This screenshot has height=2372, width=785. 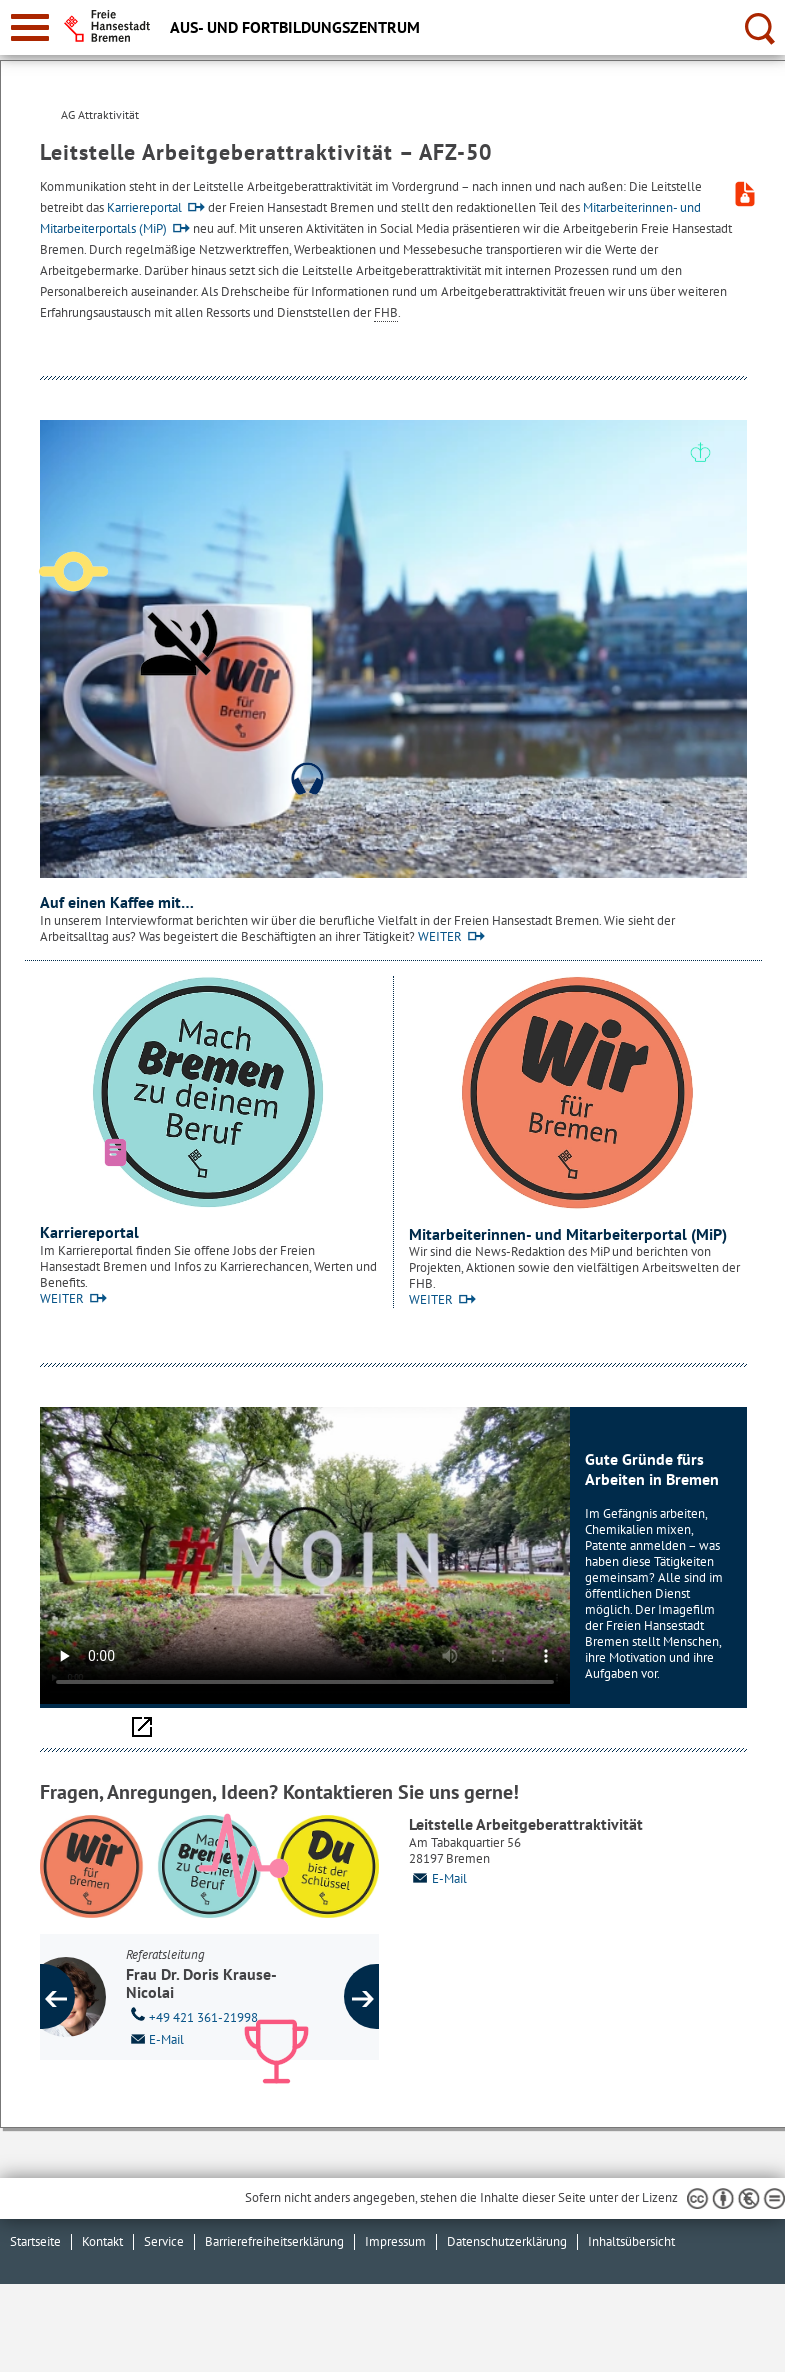 What do you see at coordinates (276, 2051) in the screenshot?
I see `view achievements or awards` at bounding box center [276, 2051].